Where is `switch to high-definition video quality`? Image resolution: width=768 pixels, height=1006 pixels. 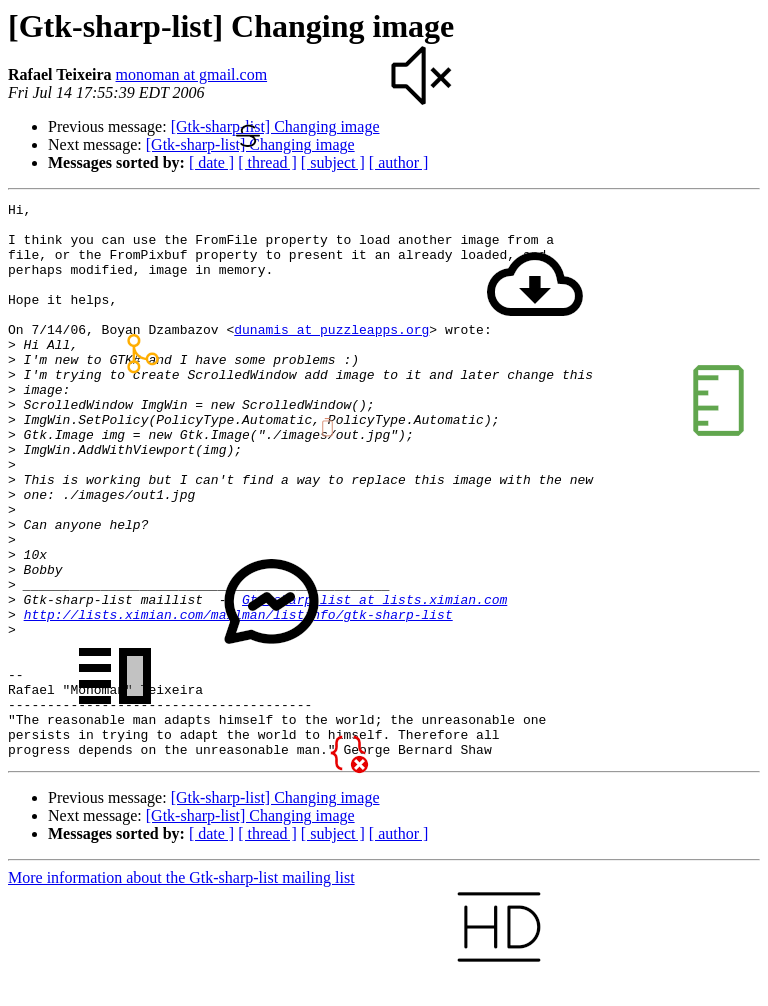 switch to high-definition video quality is located at coordinates (499, 927).